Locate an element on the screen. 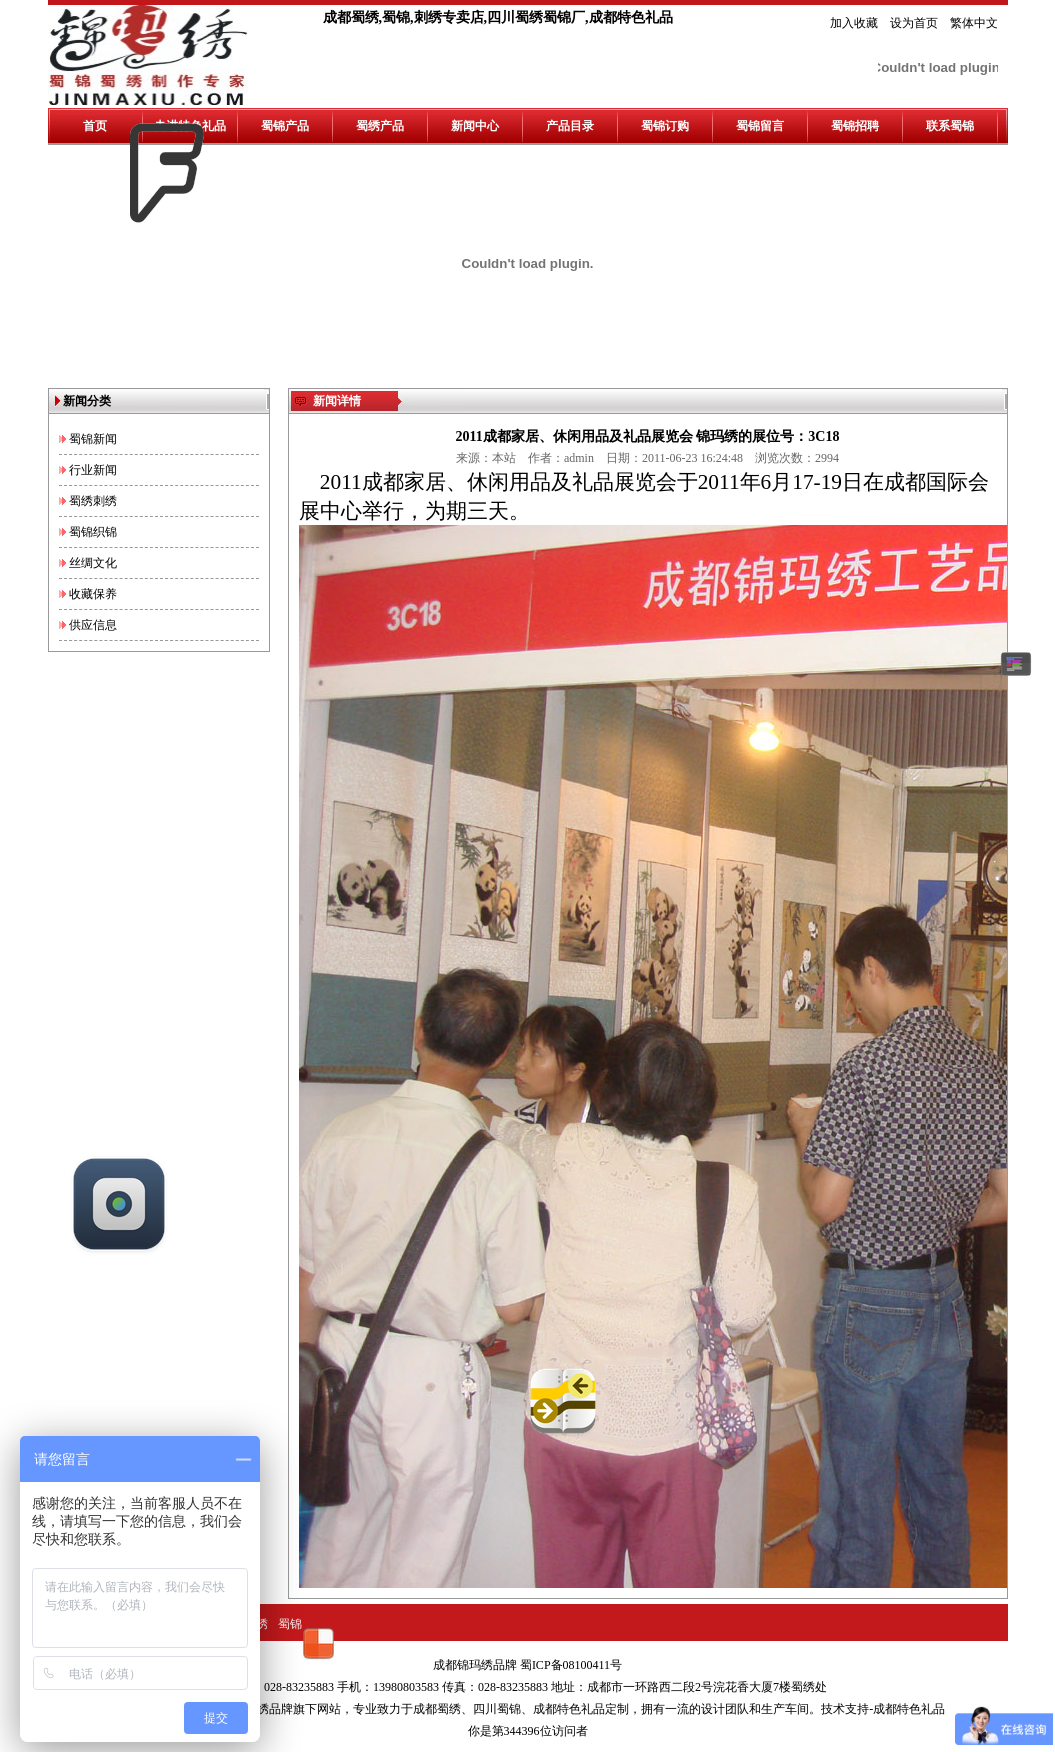 This screenshot has width=1055, height=1752. connect your foursquare account is located at coordinates (163, 173).